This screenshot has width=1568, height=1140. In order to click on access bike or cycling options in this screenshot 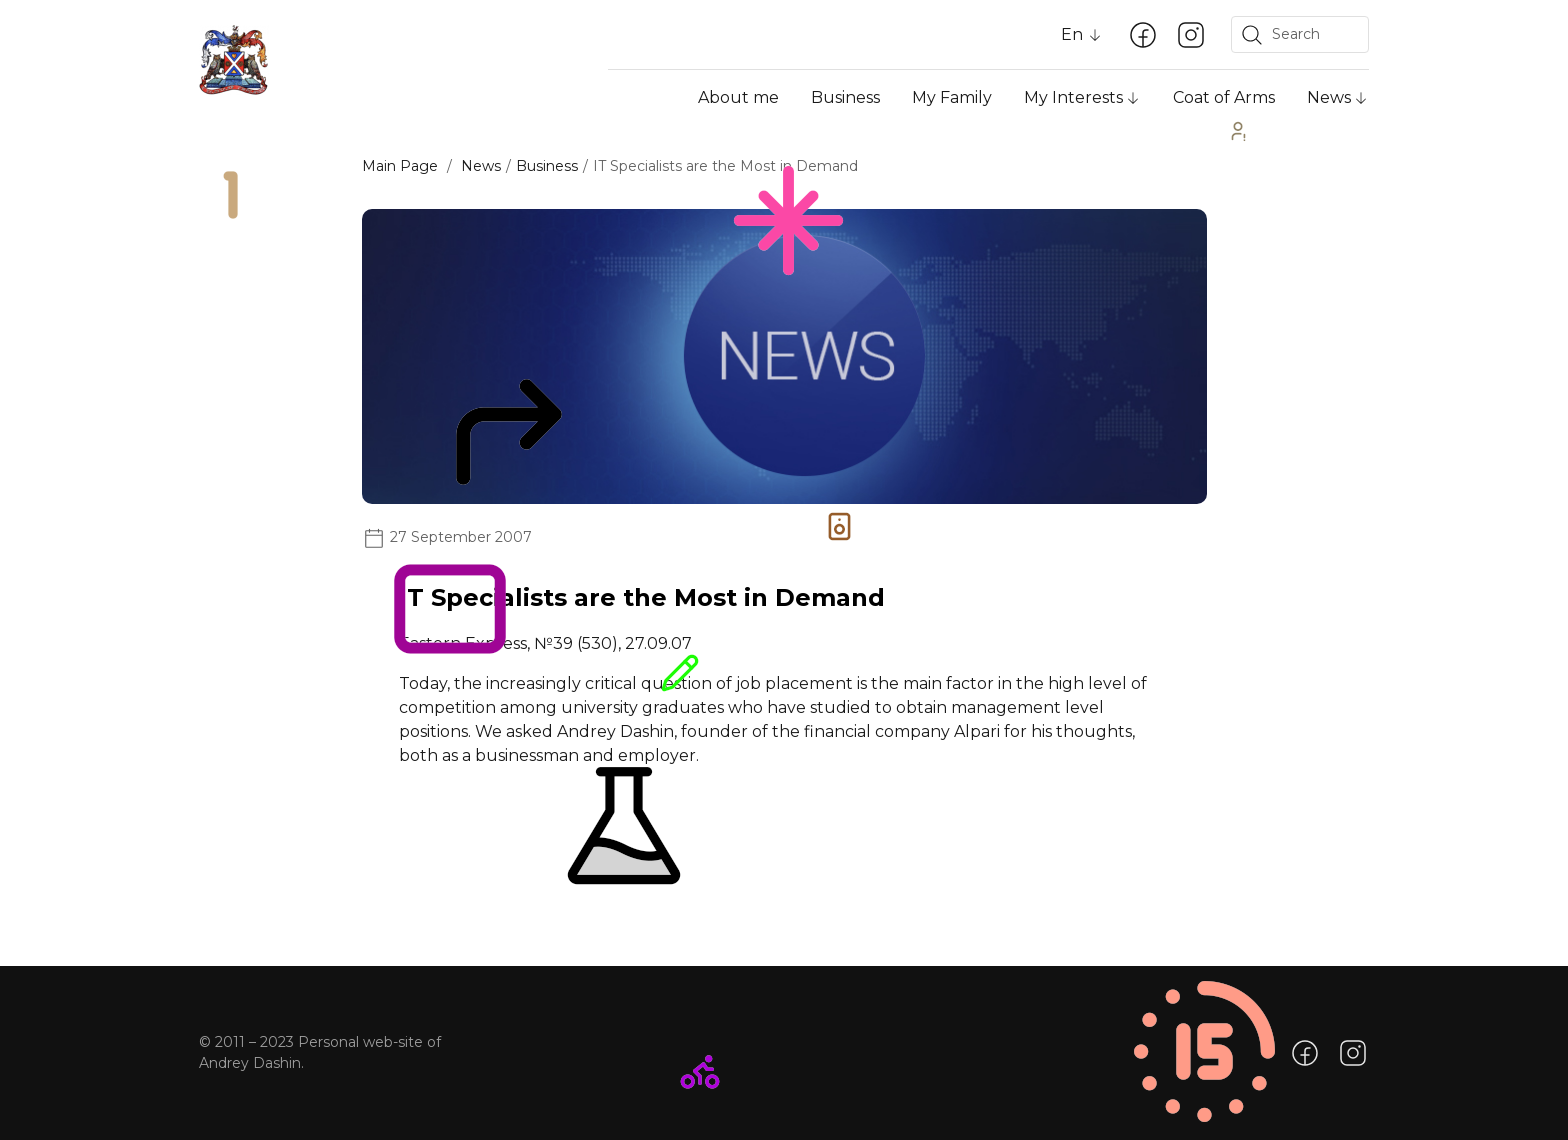, I will do `click(700, 1071)`.